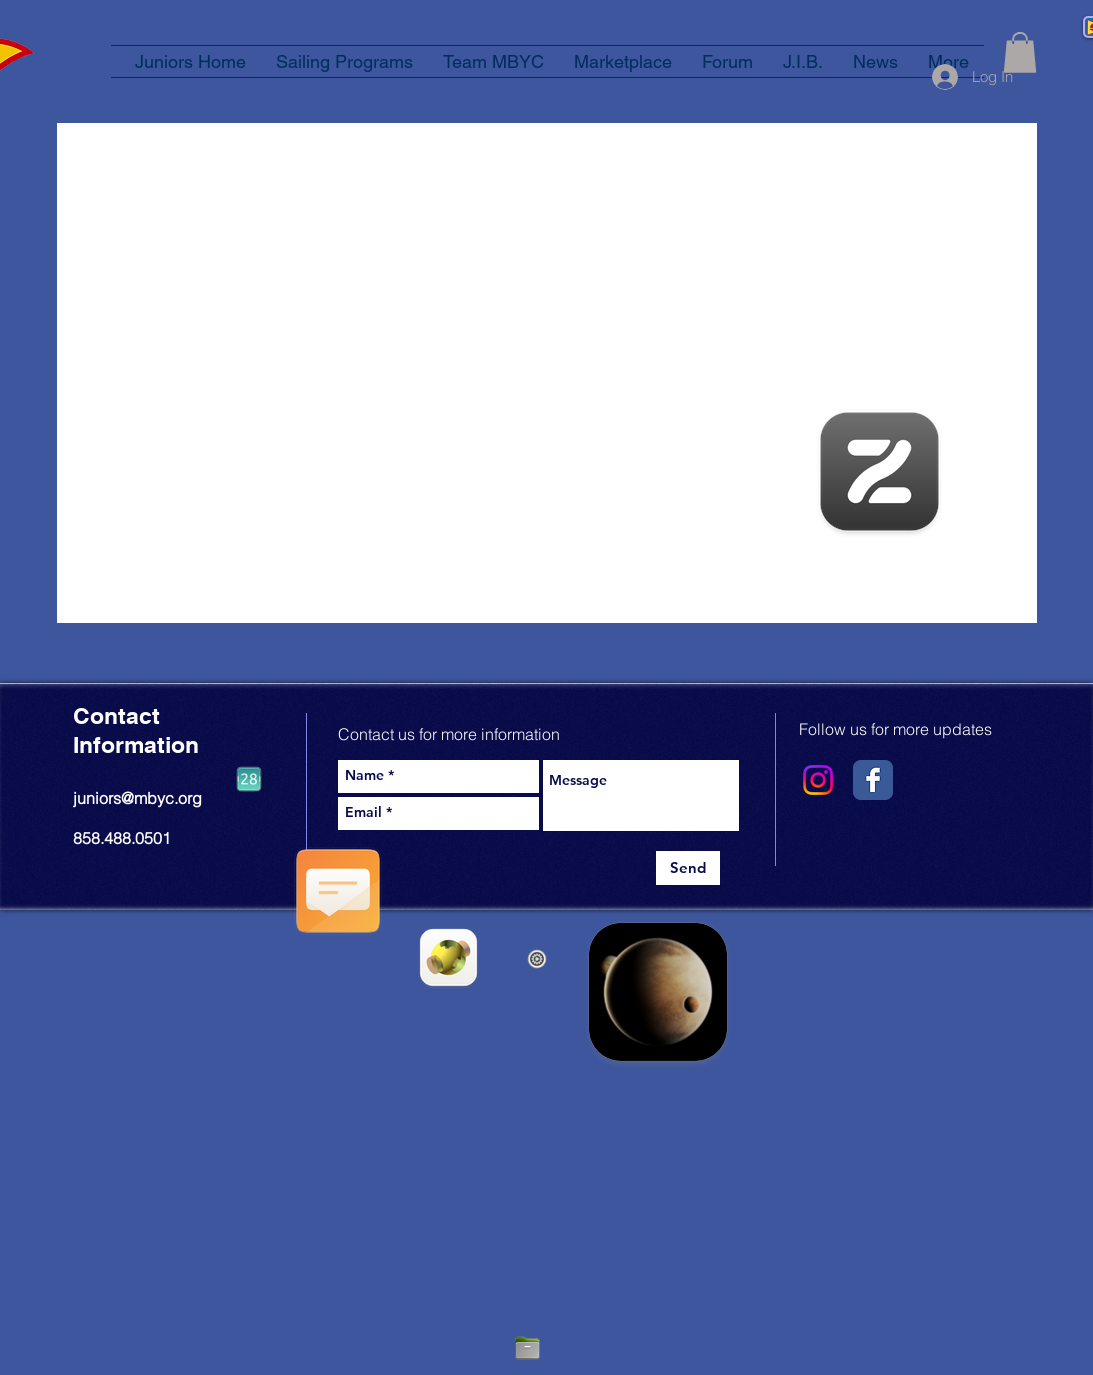  Describe the element at coordinates (879, 471) in the screenshot. I see `open zen browser` at that location.